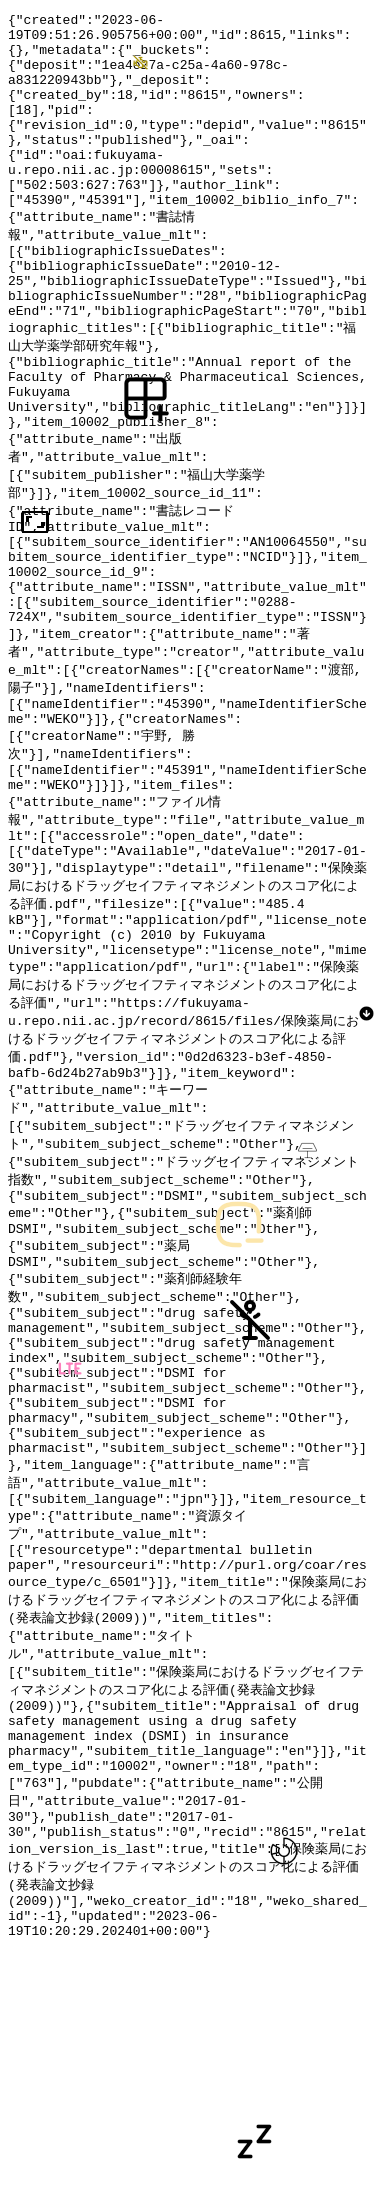  What do you see at coordinates (366, 1013) in the screenshot?
I see `download file or content` at bounding box center [366, 1013].